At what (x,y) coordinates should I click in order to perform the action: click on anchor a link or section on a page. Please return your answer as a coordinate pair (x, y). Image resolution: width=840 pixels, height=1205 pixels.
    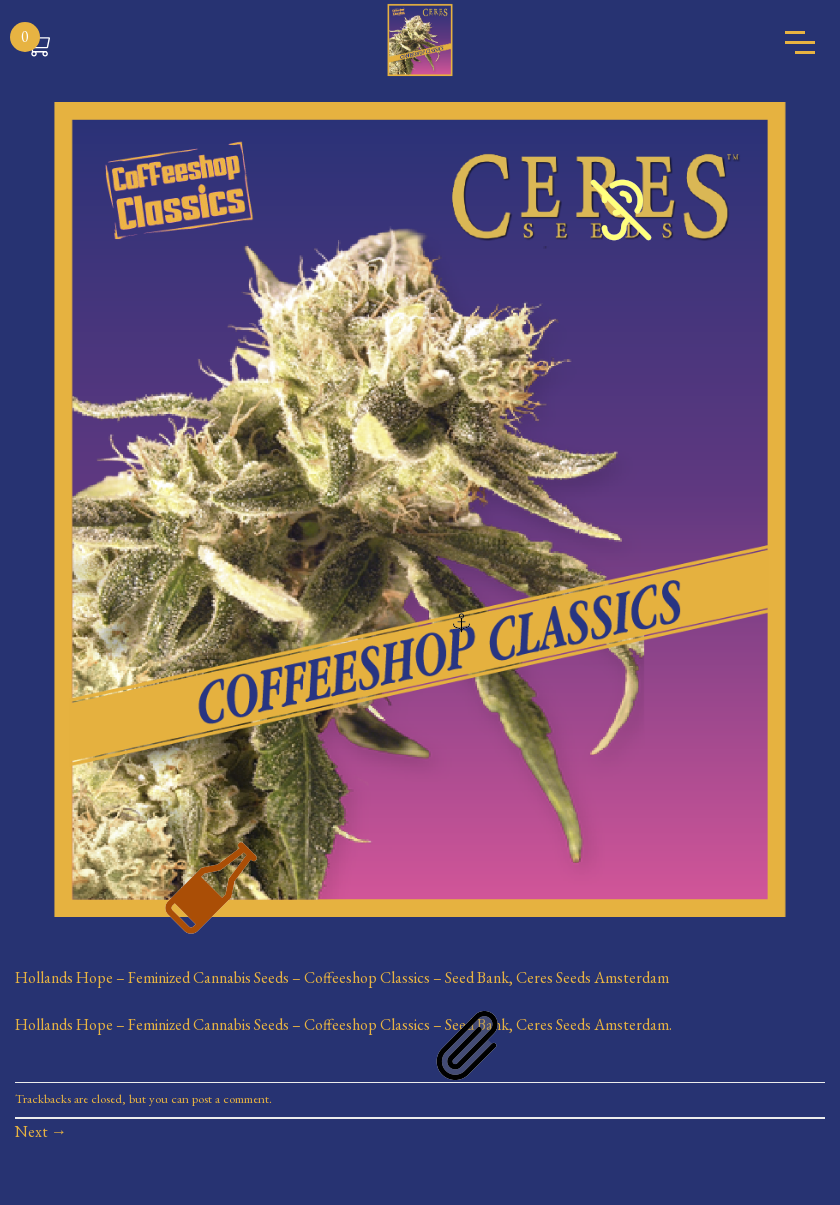
    Looking at the image, I should click on (461, 622).